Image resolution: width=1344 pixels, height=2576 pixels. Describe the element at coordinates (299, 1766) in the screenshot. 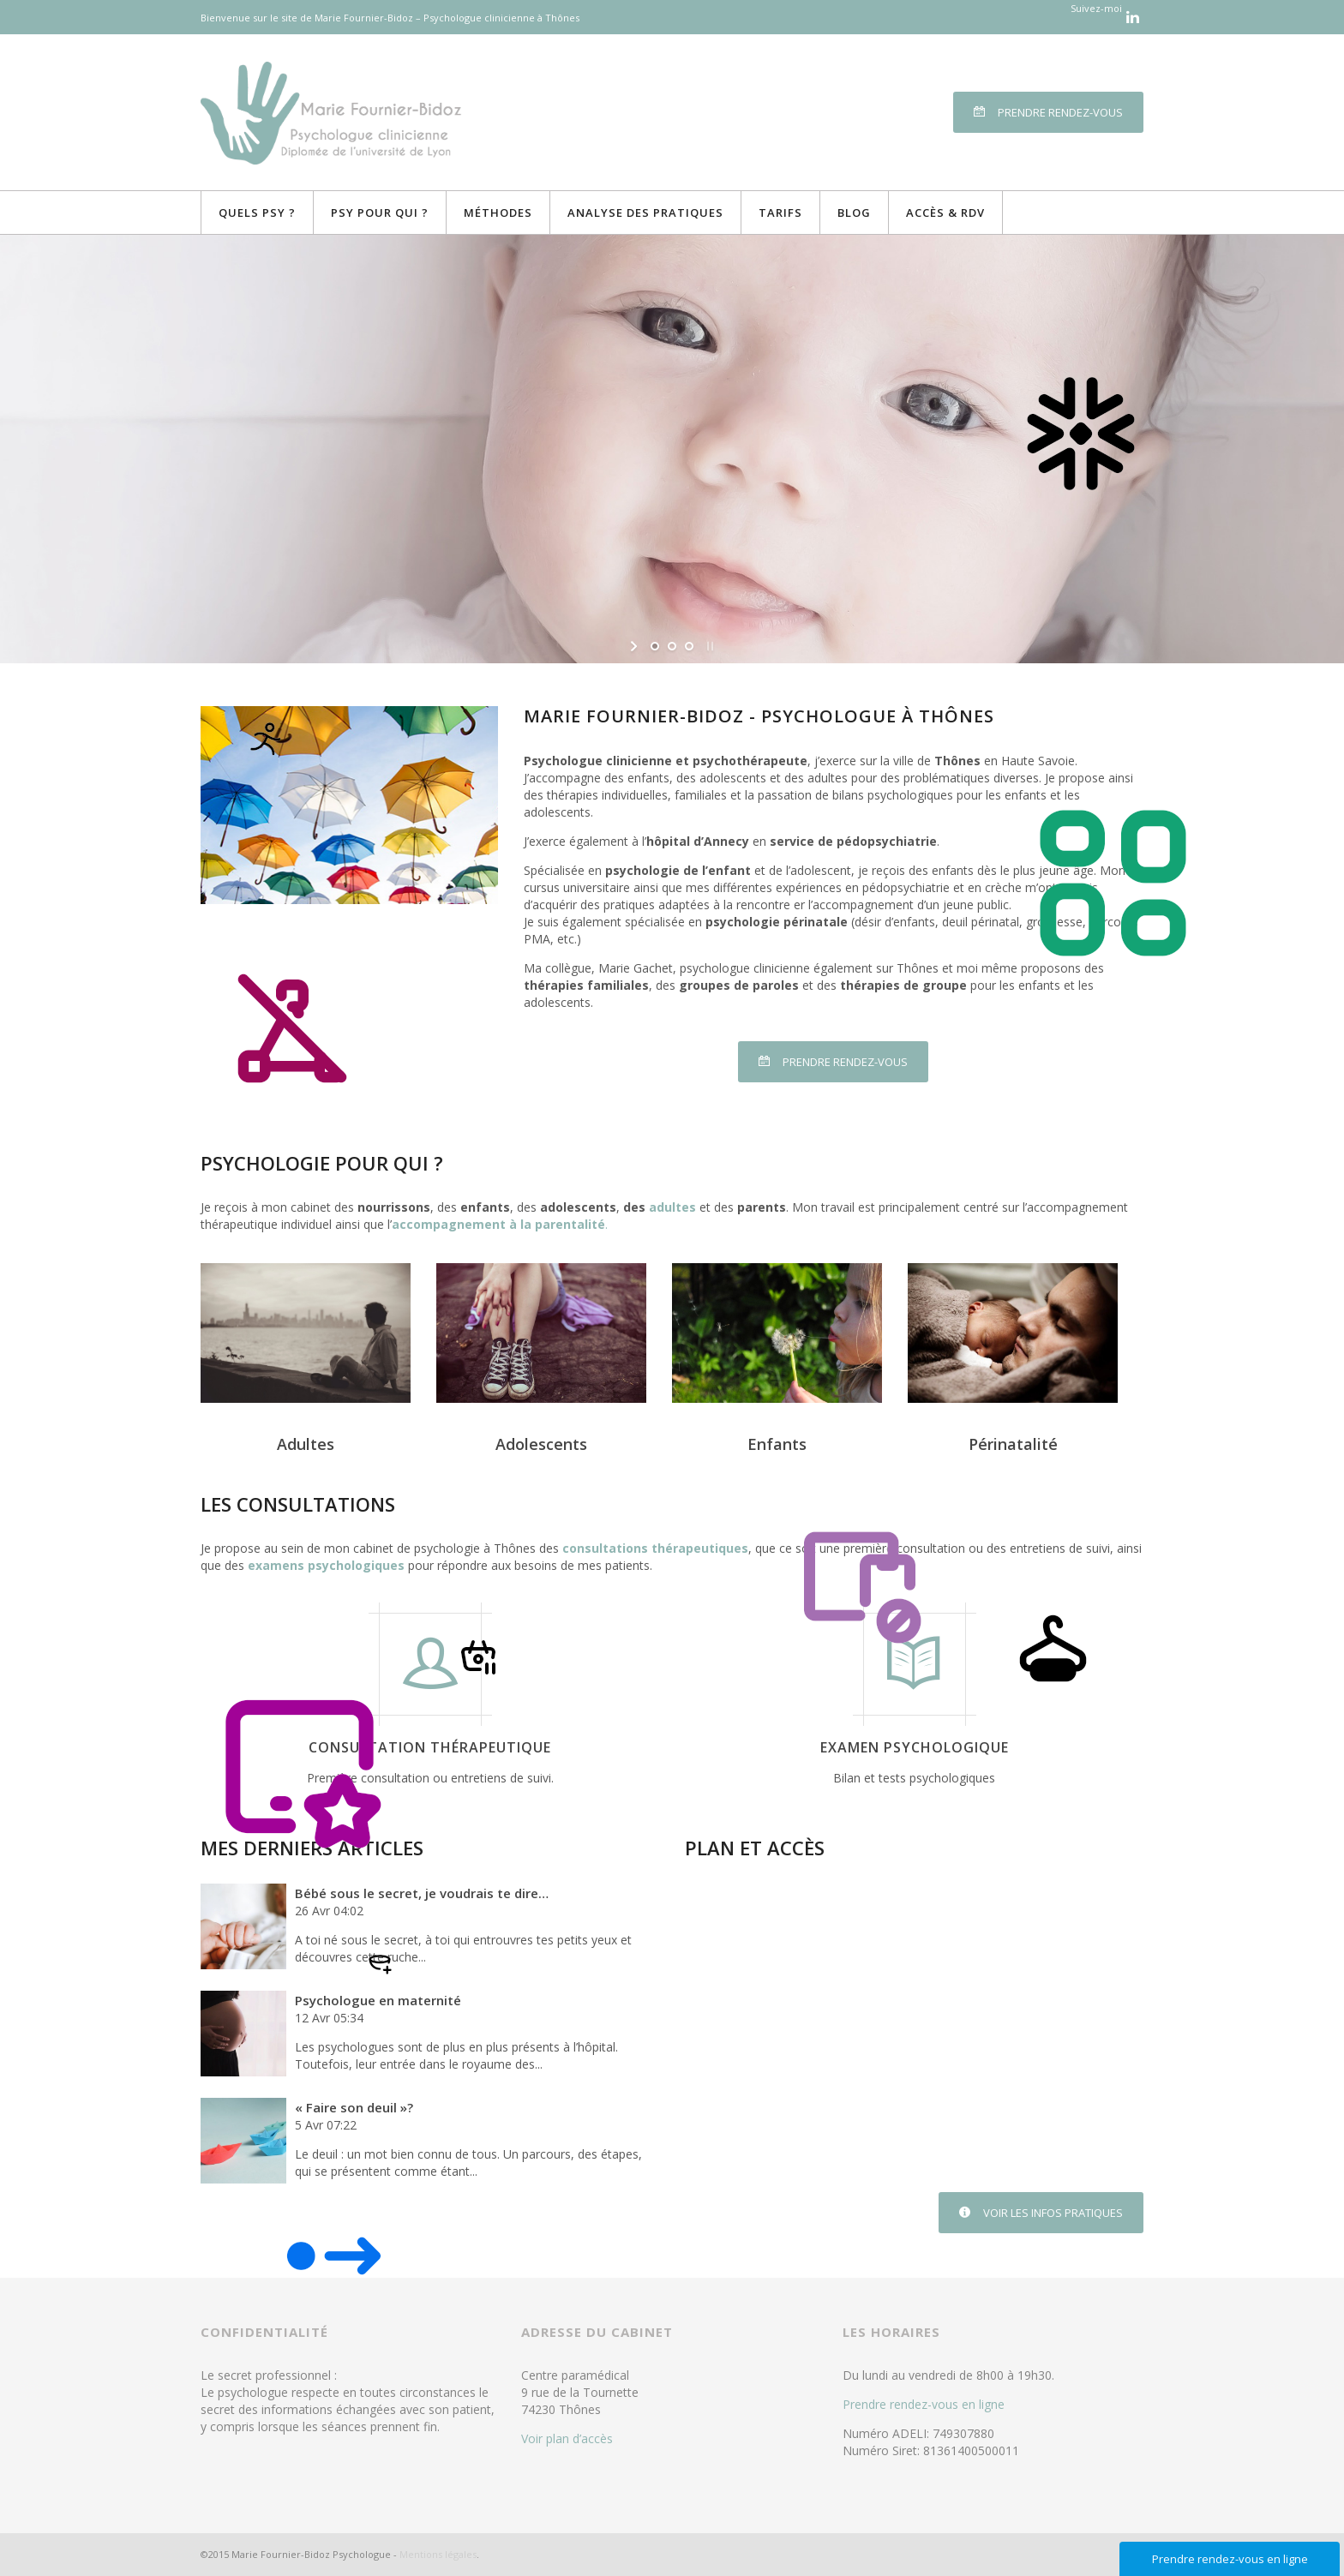

I see `mark this tablet as a favorite device` at that location.